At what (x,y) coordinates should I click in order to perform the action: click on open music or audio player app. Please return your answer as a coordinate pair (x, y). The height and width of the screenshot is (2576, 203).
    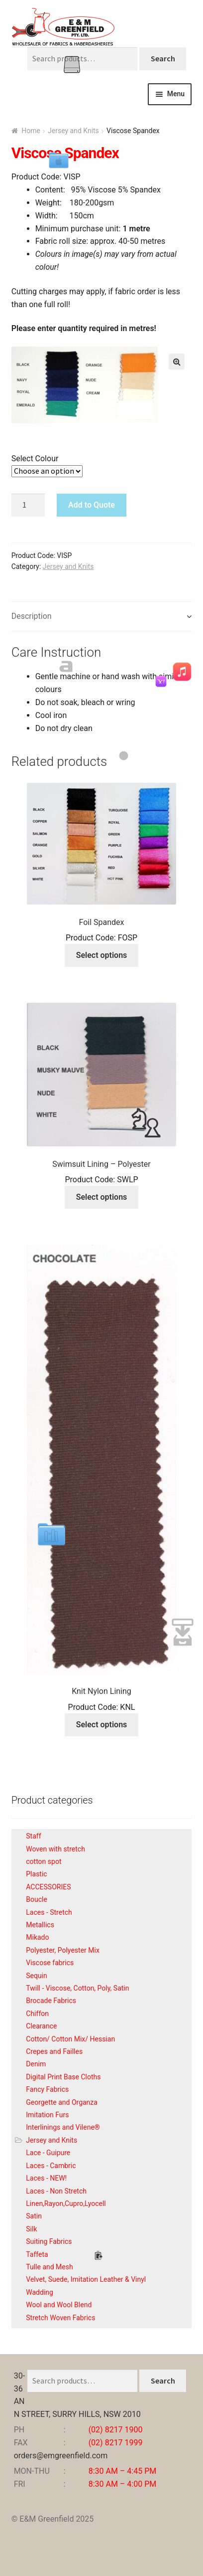
    Looking at the image, I should click on (182, 672).